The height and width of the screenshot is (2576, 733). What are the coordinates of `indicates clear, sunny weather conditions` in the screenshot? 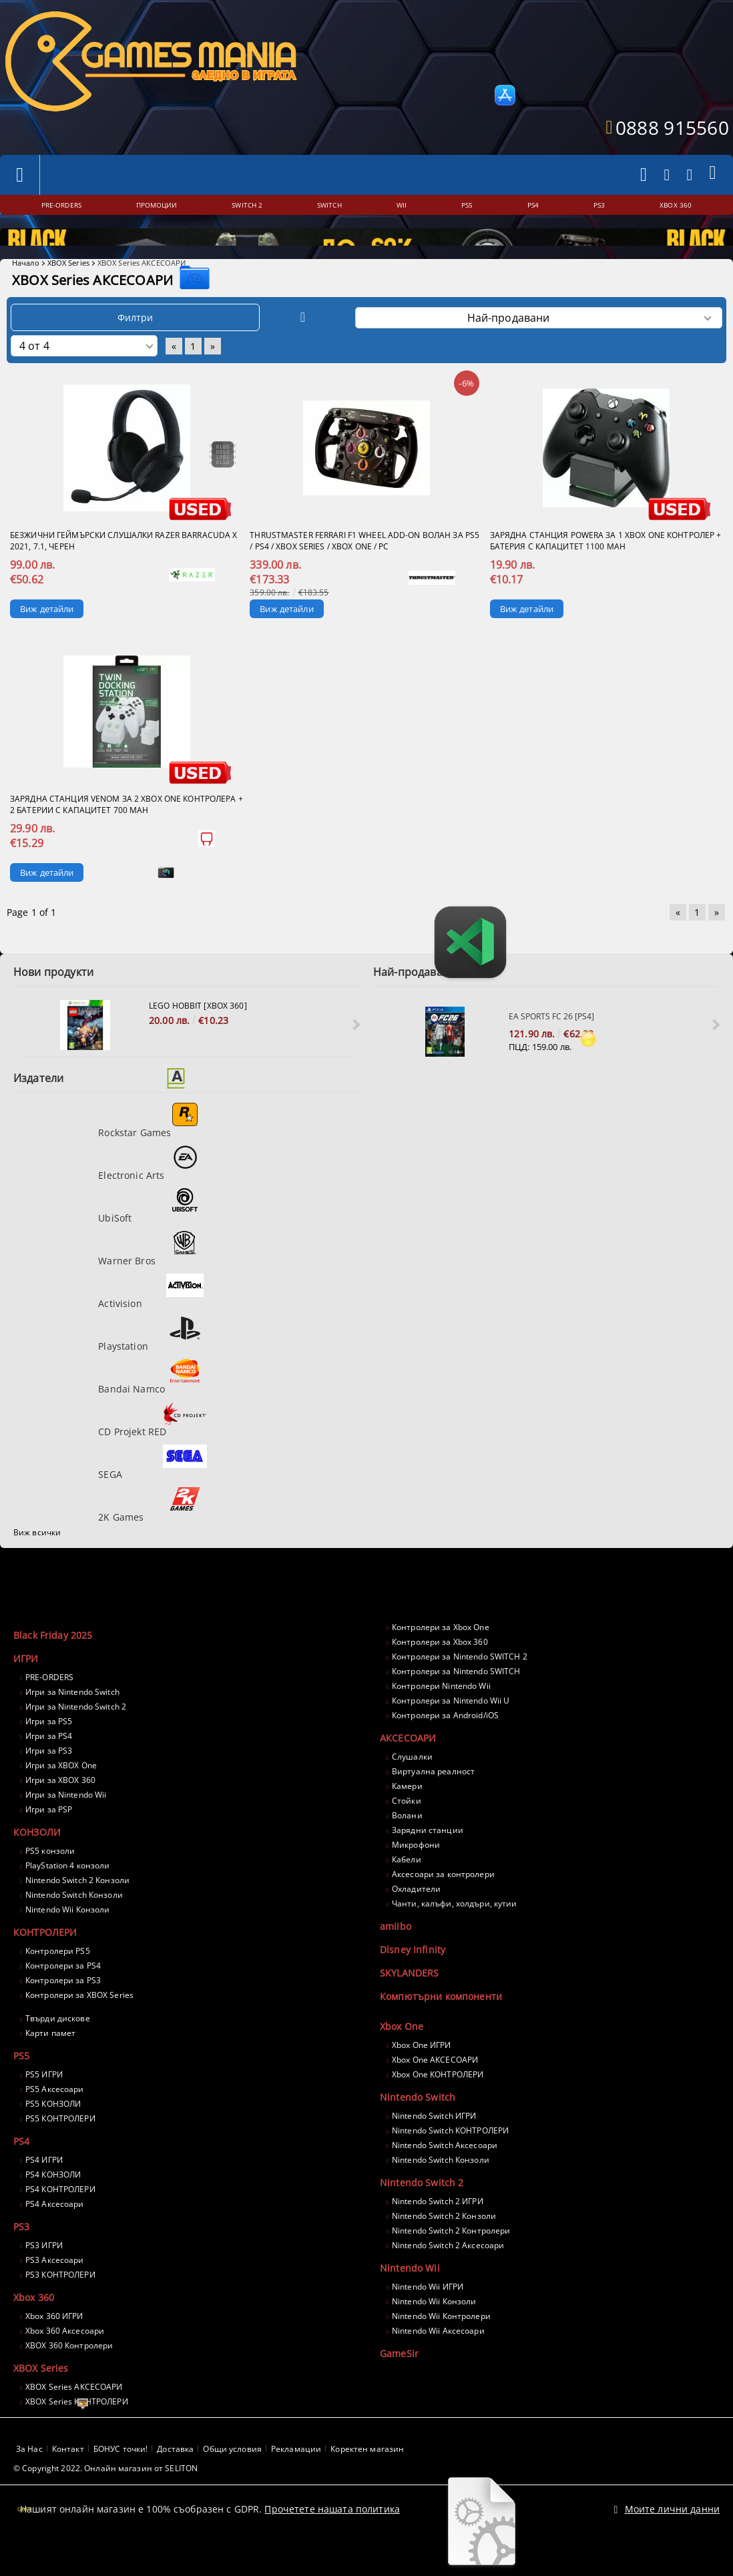 It's located at (588, 1039).